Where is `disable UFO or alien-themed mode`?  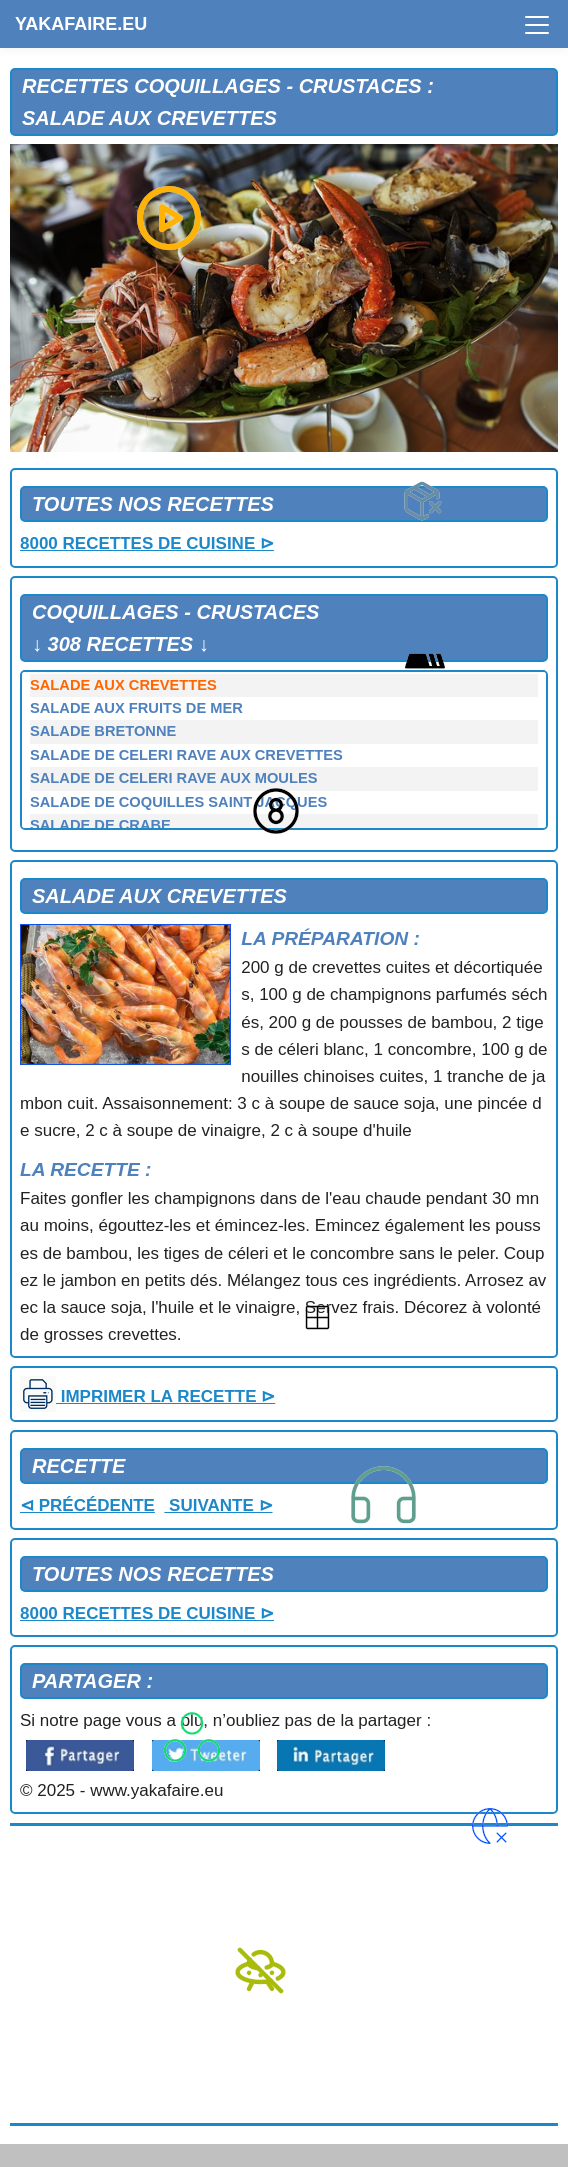 disable UFO or alien-themed mode is located at coordinates (260, 1970).